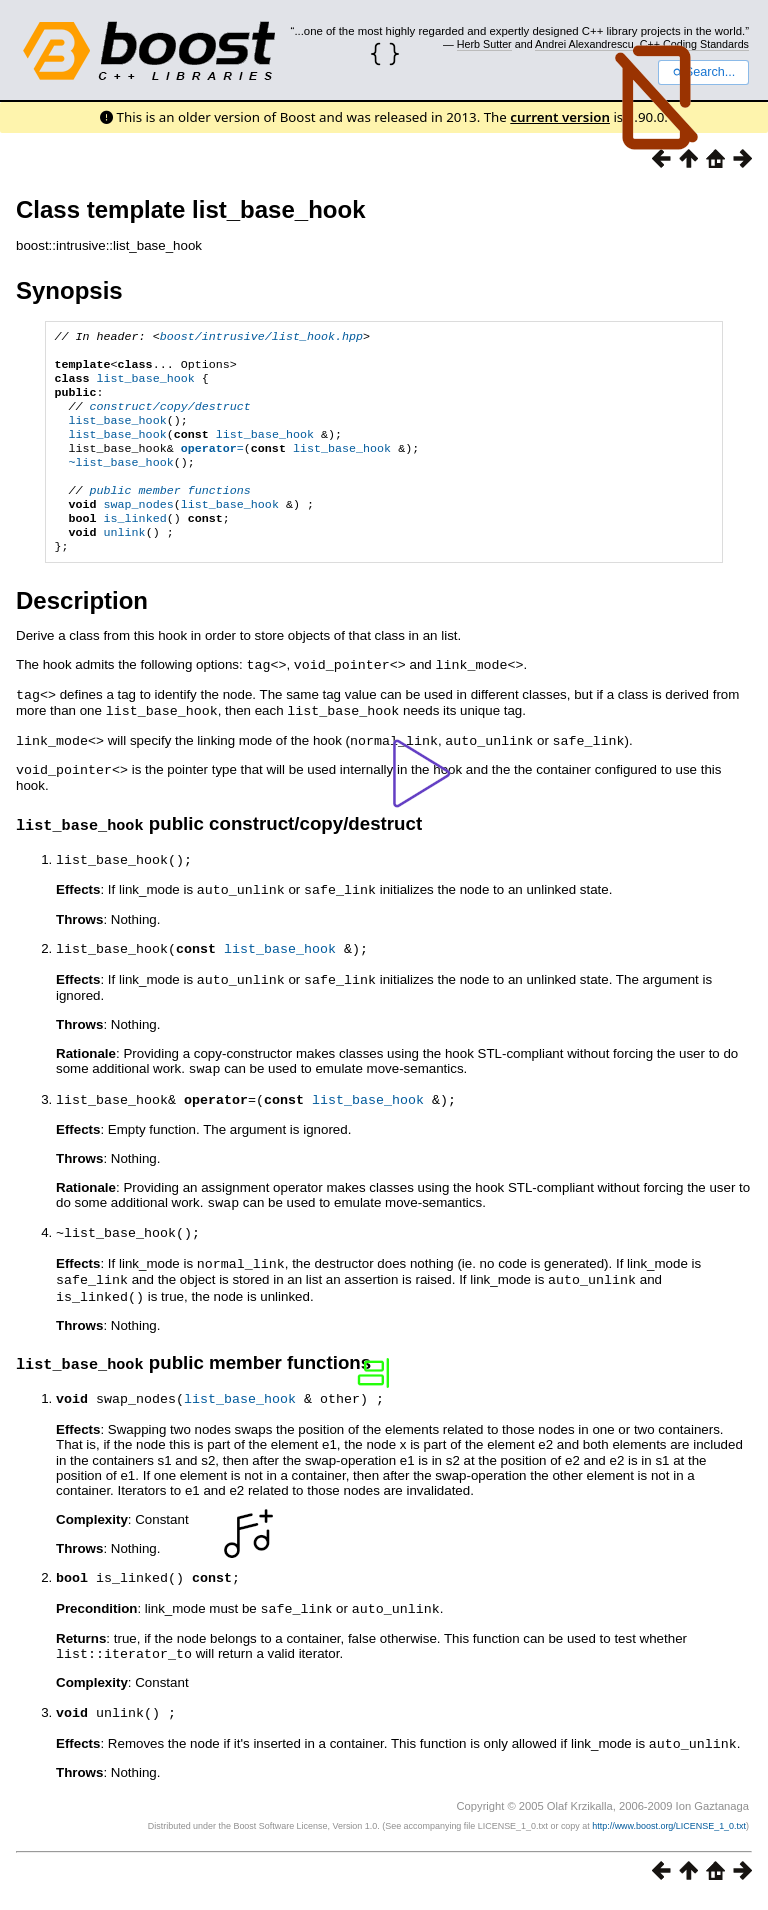 The image size is (768, 1910). What do you see at coordinates (656, 97) in the screenshot?
I see `mobile device unavailable or disconnected` at bounding box center [656, 97].